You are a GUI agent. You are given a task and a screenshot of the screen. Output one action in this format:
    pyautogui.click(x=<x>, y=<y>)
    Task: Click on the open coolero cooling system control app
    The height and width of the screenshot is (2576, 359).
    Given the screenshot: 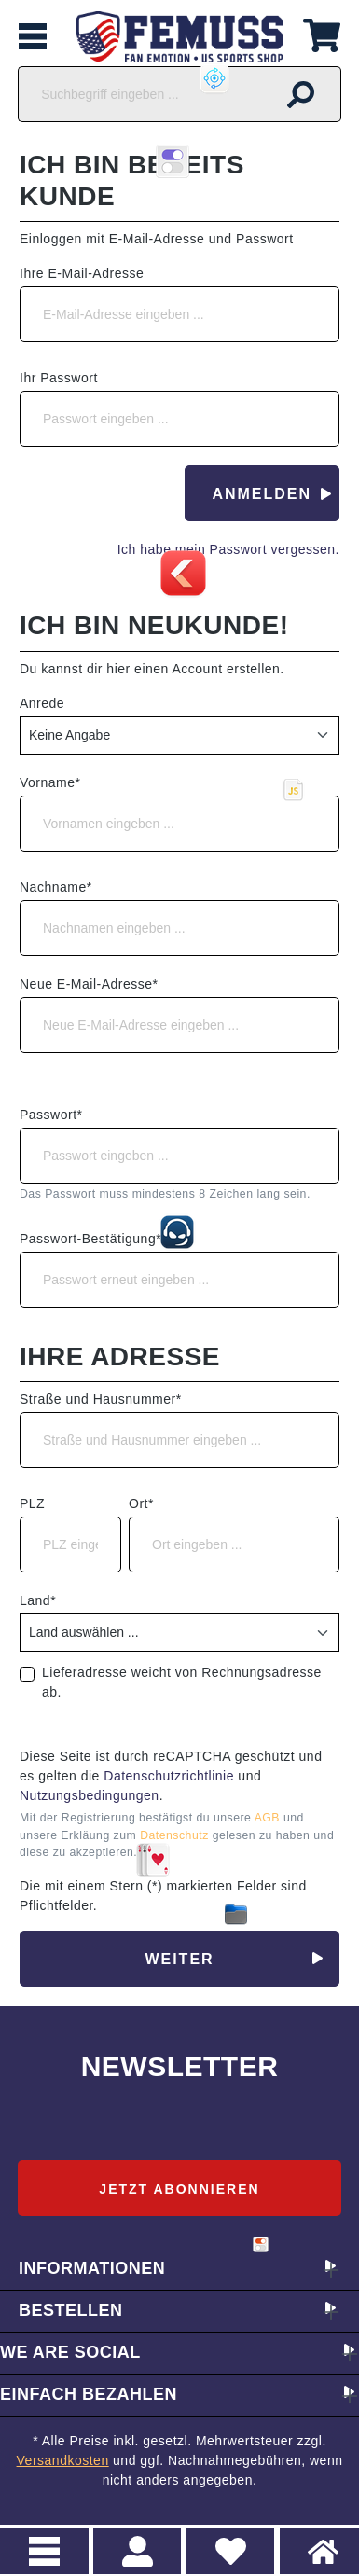 What is the action you would take?
    pyautogui.click(x=214, y=78)
    